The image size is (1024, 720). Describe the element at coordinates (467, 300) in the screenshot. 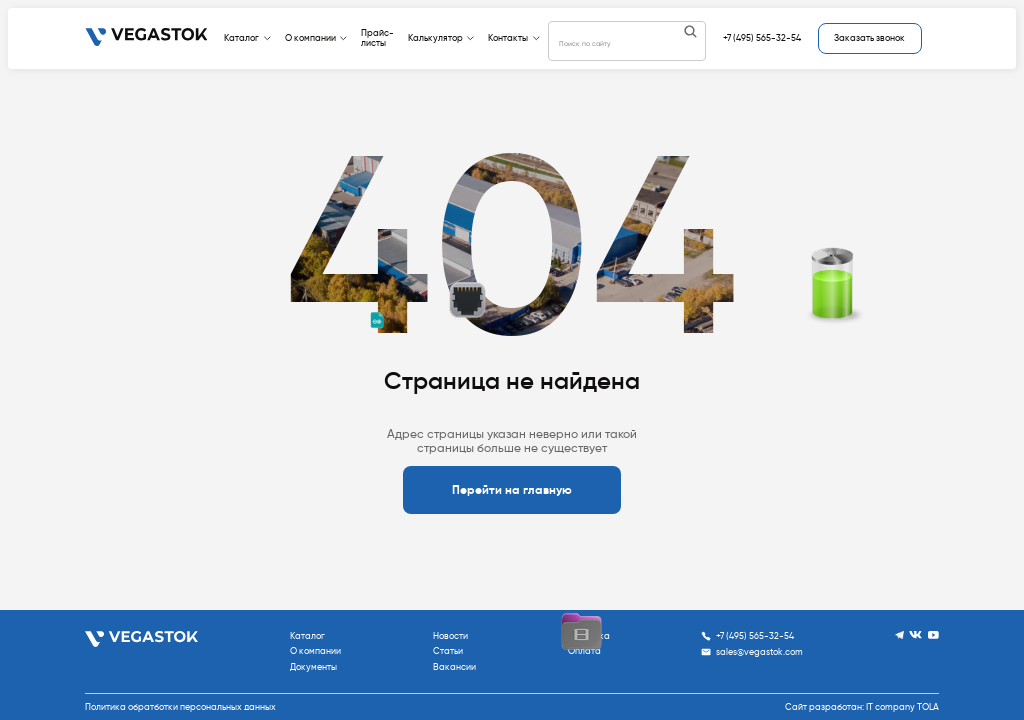

I see `open ethernet network preferences` at that location.